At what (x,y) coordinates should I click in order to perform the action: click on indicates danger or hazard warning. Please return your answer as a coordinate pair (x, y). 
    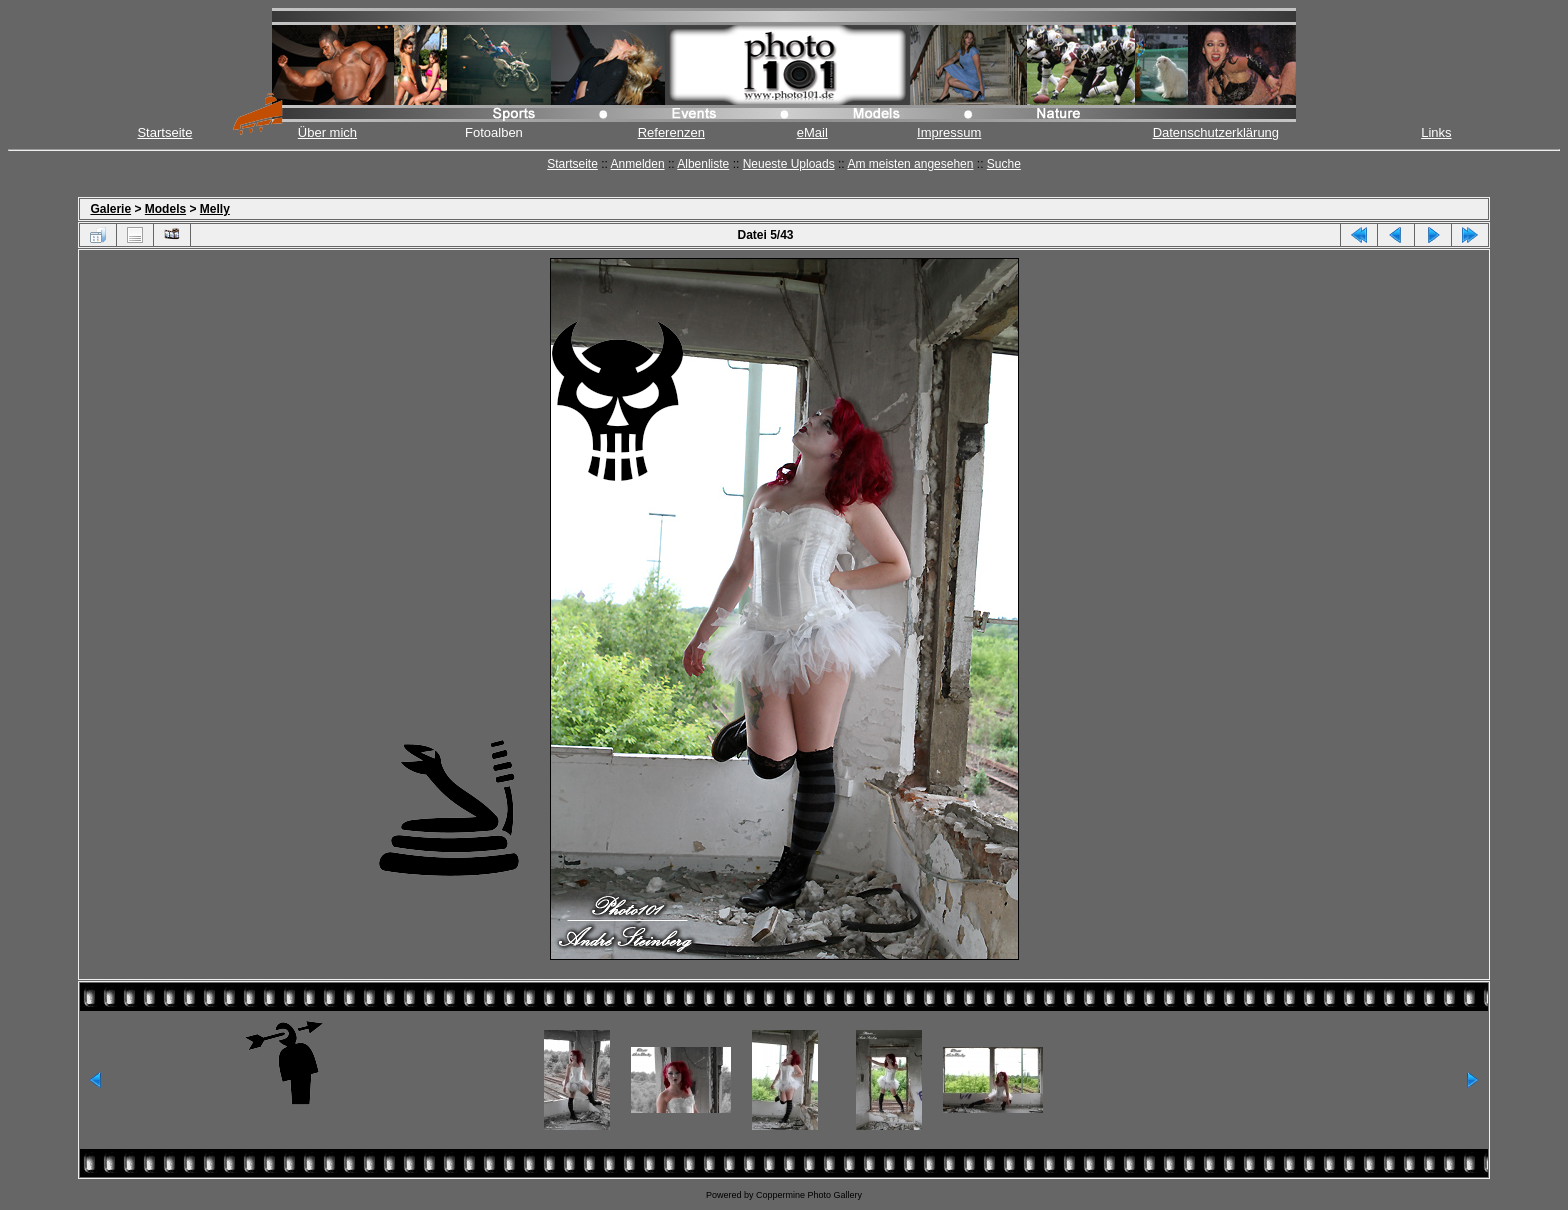
    Looking at the image, I should click on (449, 808).